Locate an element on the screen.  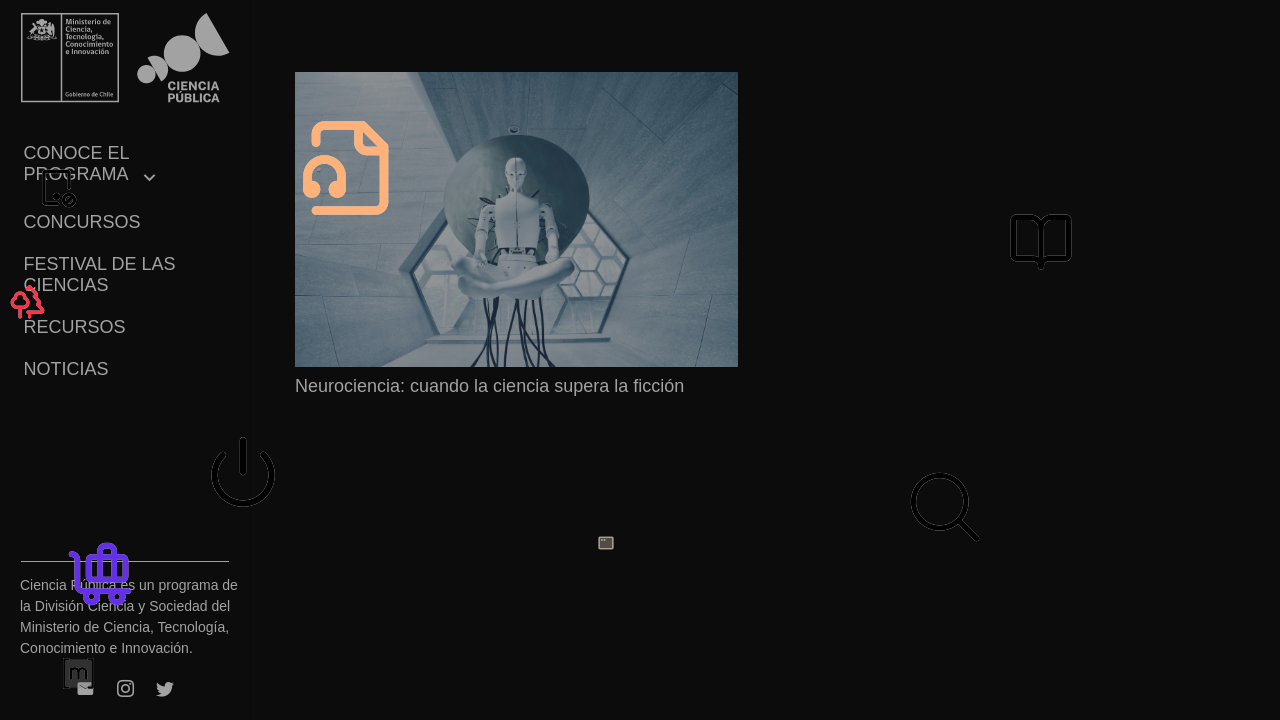
baggage claim area indicator is located at coordinates (100, 574).